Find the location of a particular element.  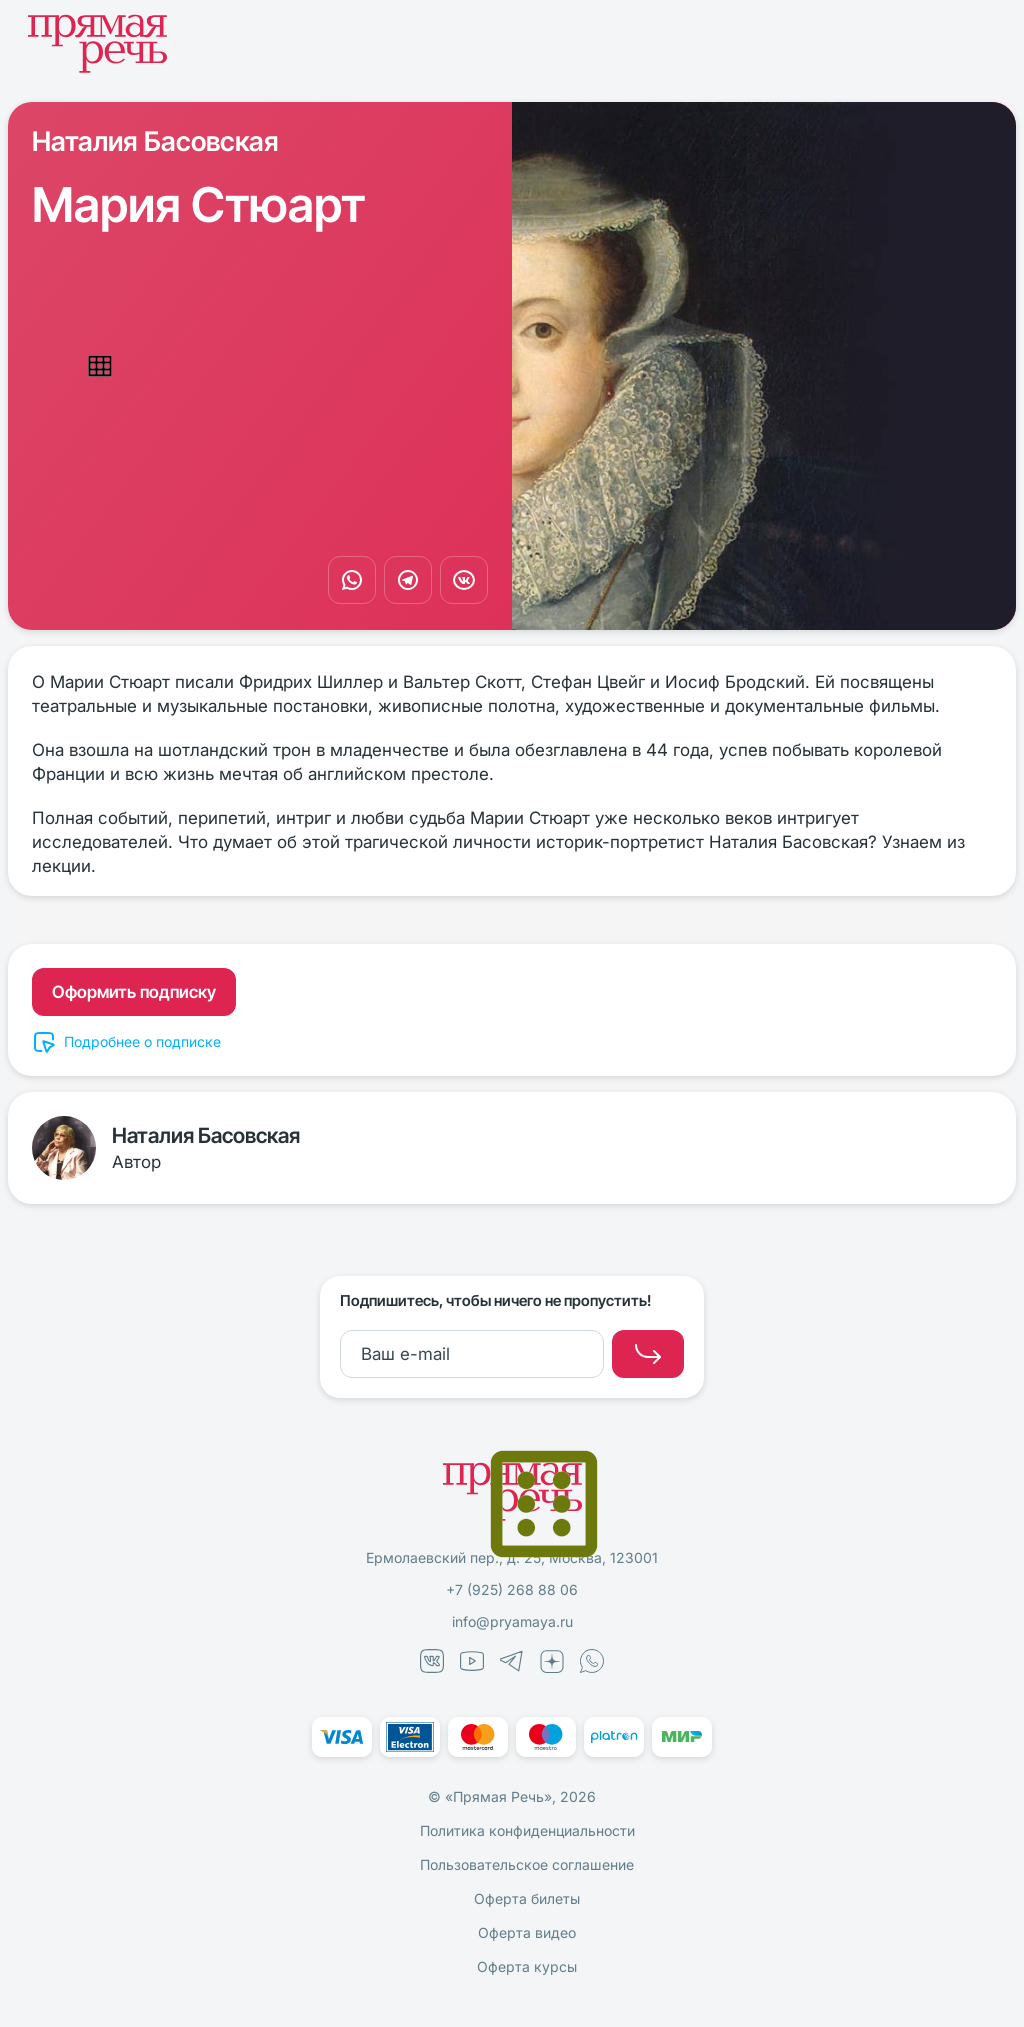

switch to grid view layout is located at coordinates (100, 366).